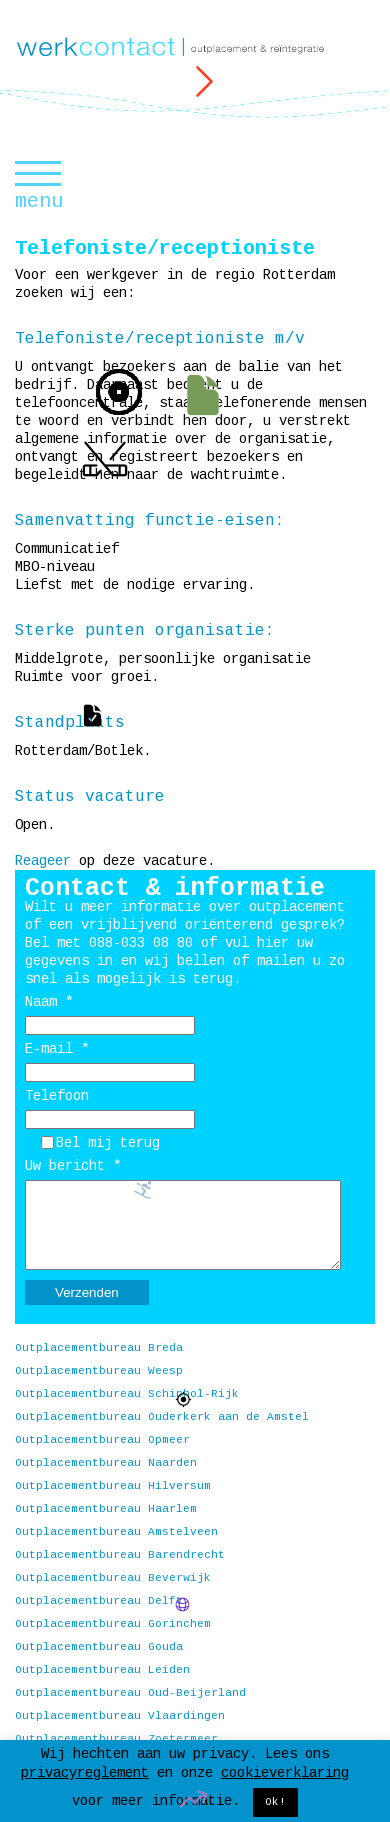 Image resolution: width=390 pixels, height=1822 pixels. What do you see at coordinates (92, 715) in the screenshot?
I see `document verified or approved` at bounding box center [92, 715].